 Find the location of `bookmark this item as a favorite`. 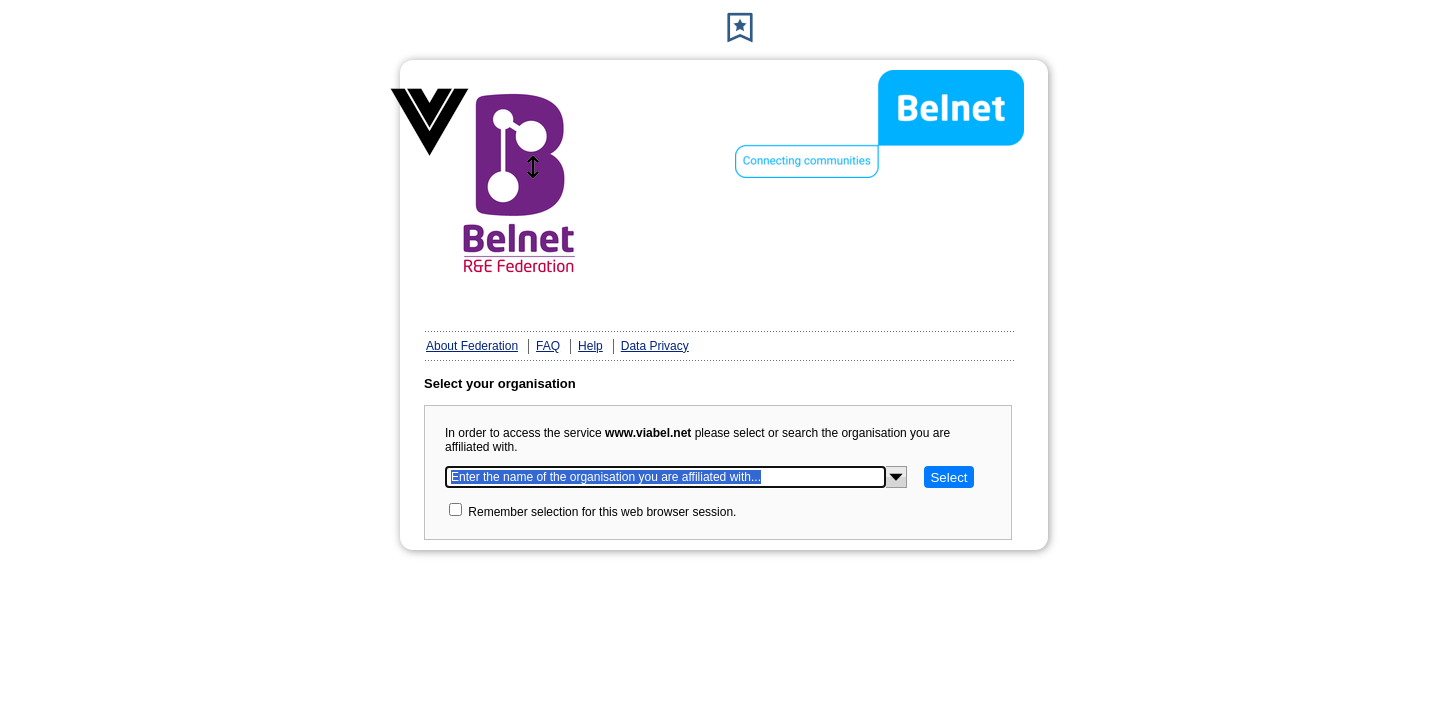

bookmark this item as a favorite is located at coordinates (740, 27).